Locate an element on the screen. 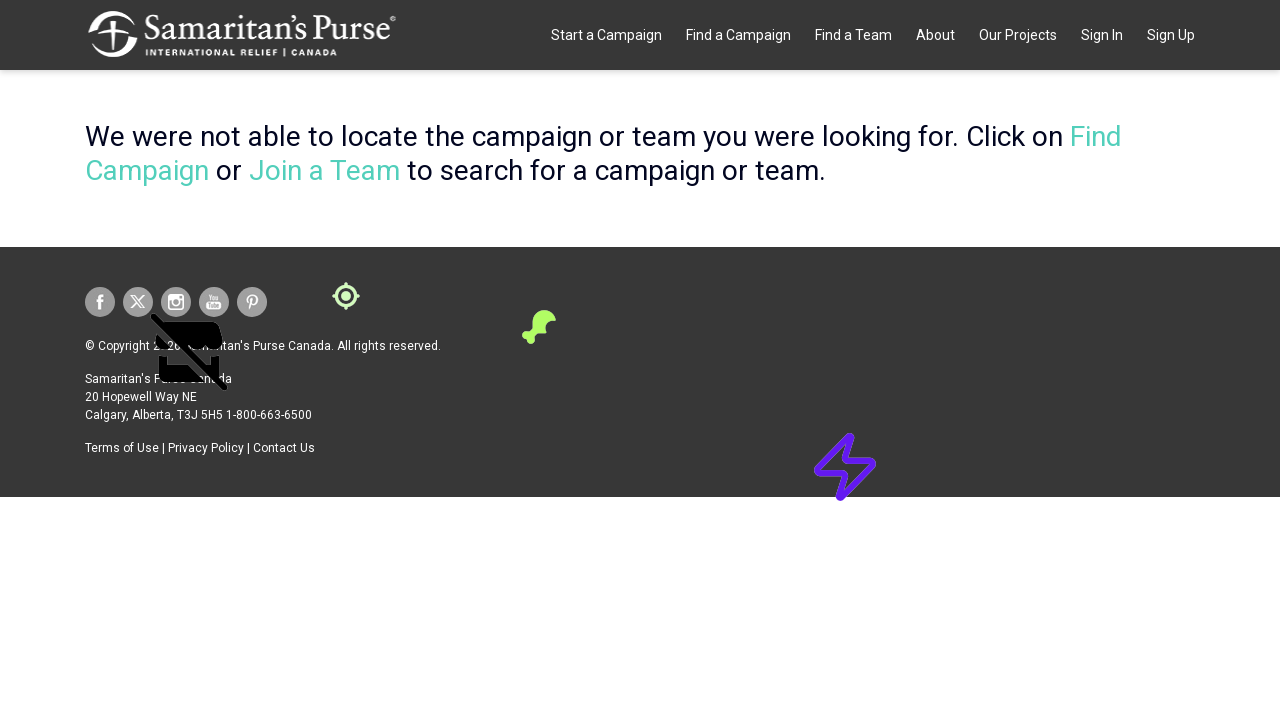  indicates a quick action or instant feature is located at coordinates (845, 467).